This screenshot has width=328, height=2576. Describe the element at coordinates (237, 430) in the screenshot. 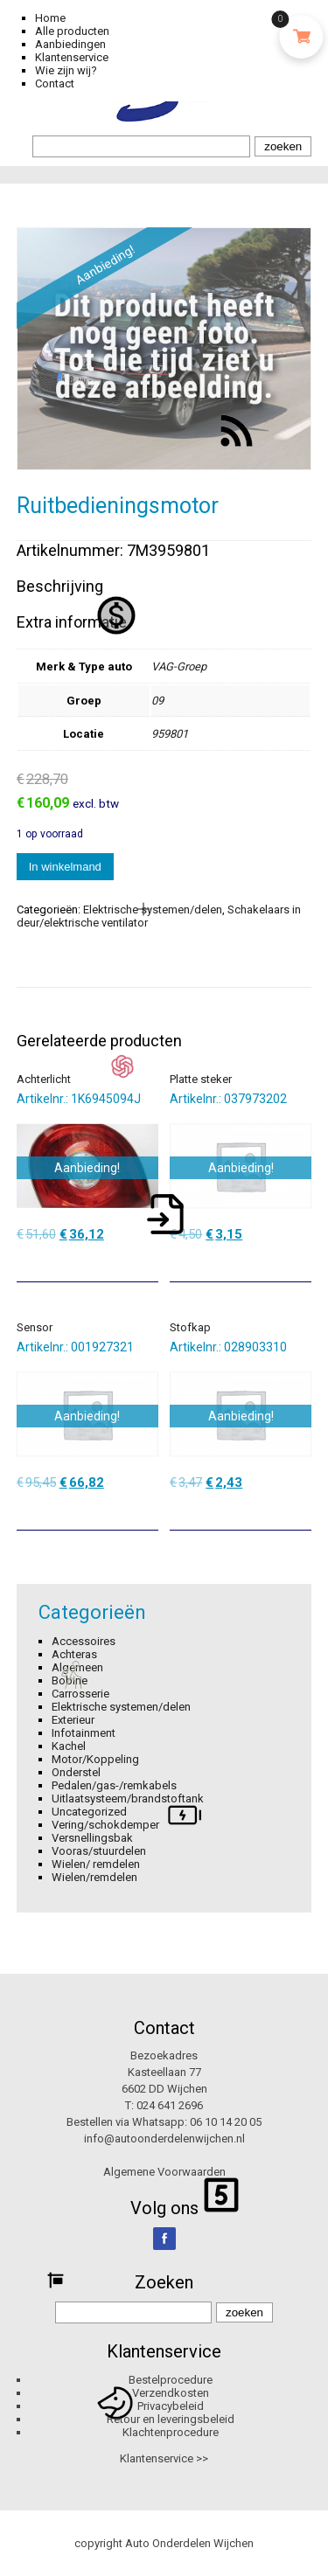

I see `subscribe to RSS feed` at that location.